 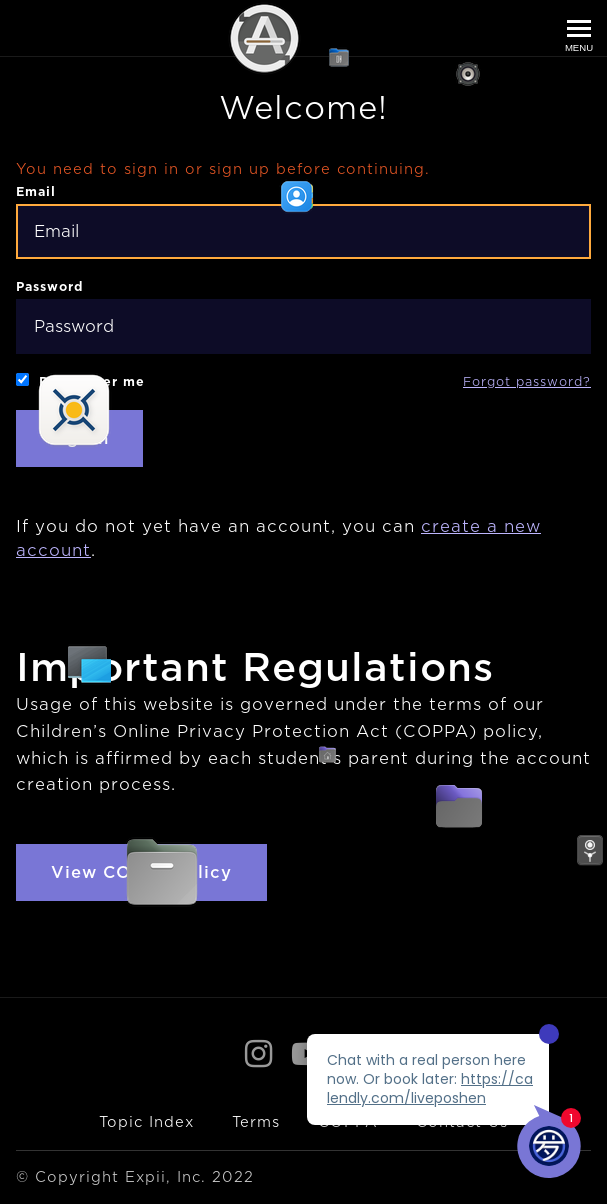 I want to click on view contents of an open folder, so click(x=459, y=806).